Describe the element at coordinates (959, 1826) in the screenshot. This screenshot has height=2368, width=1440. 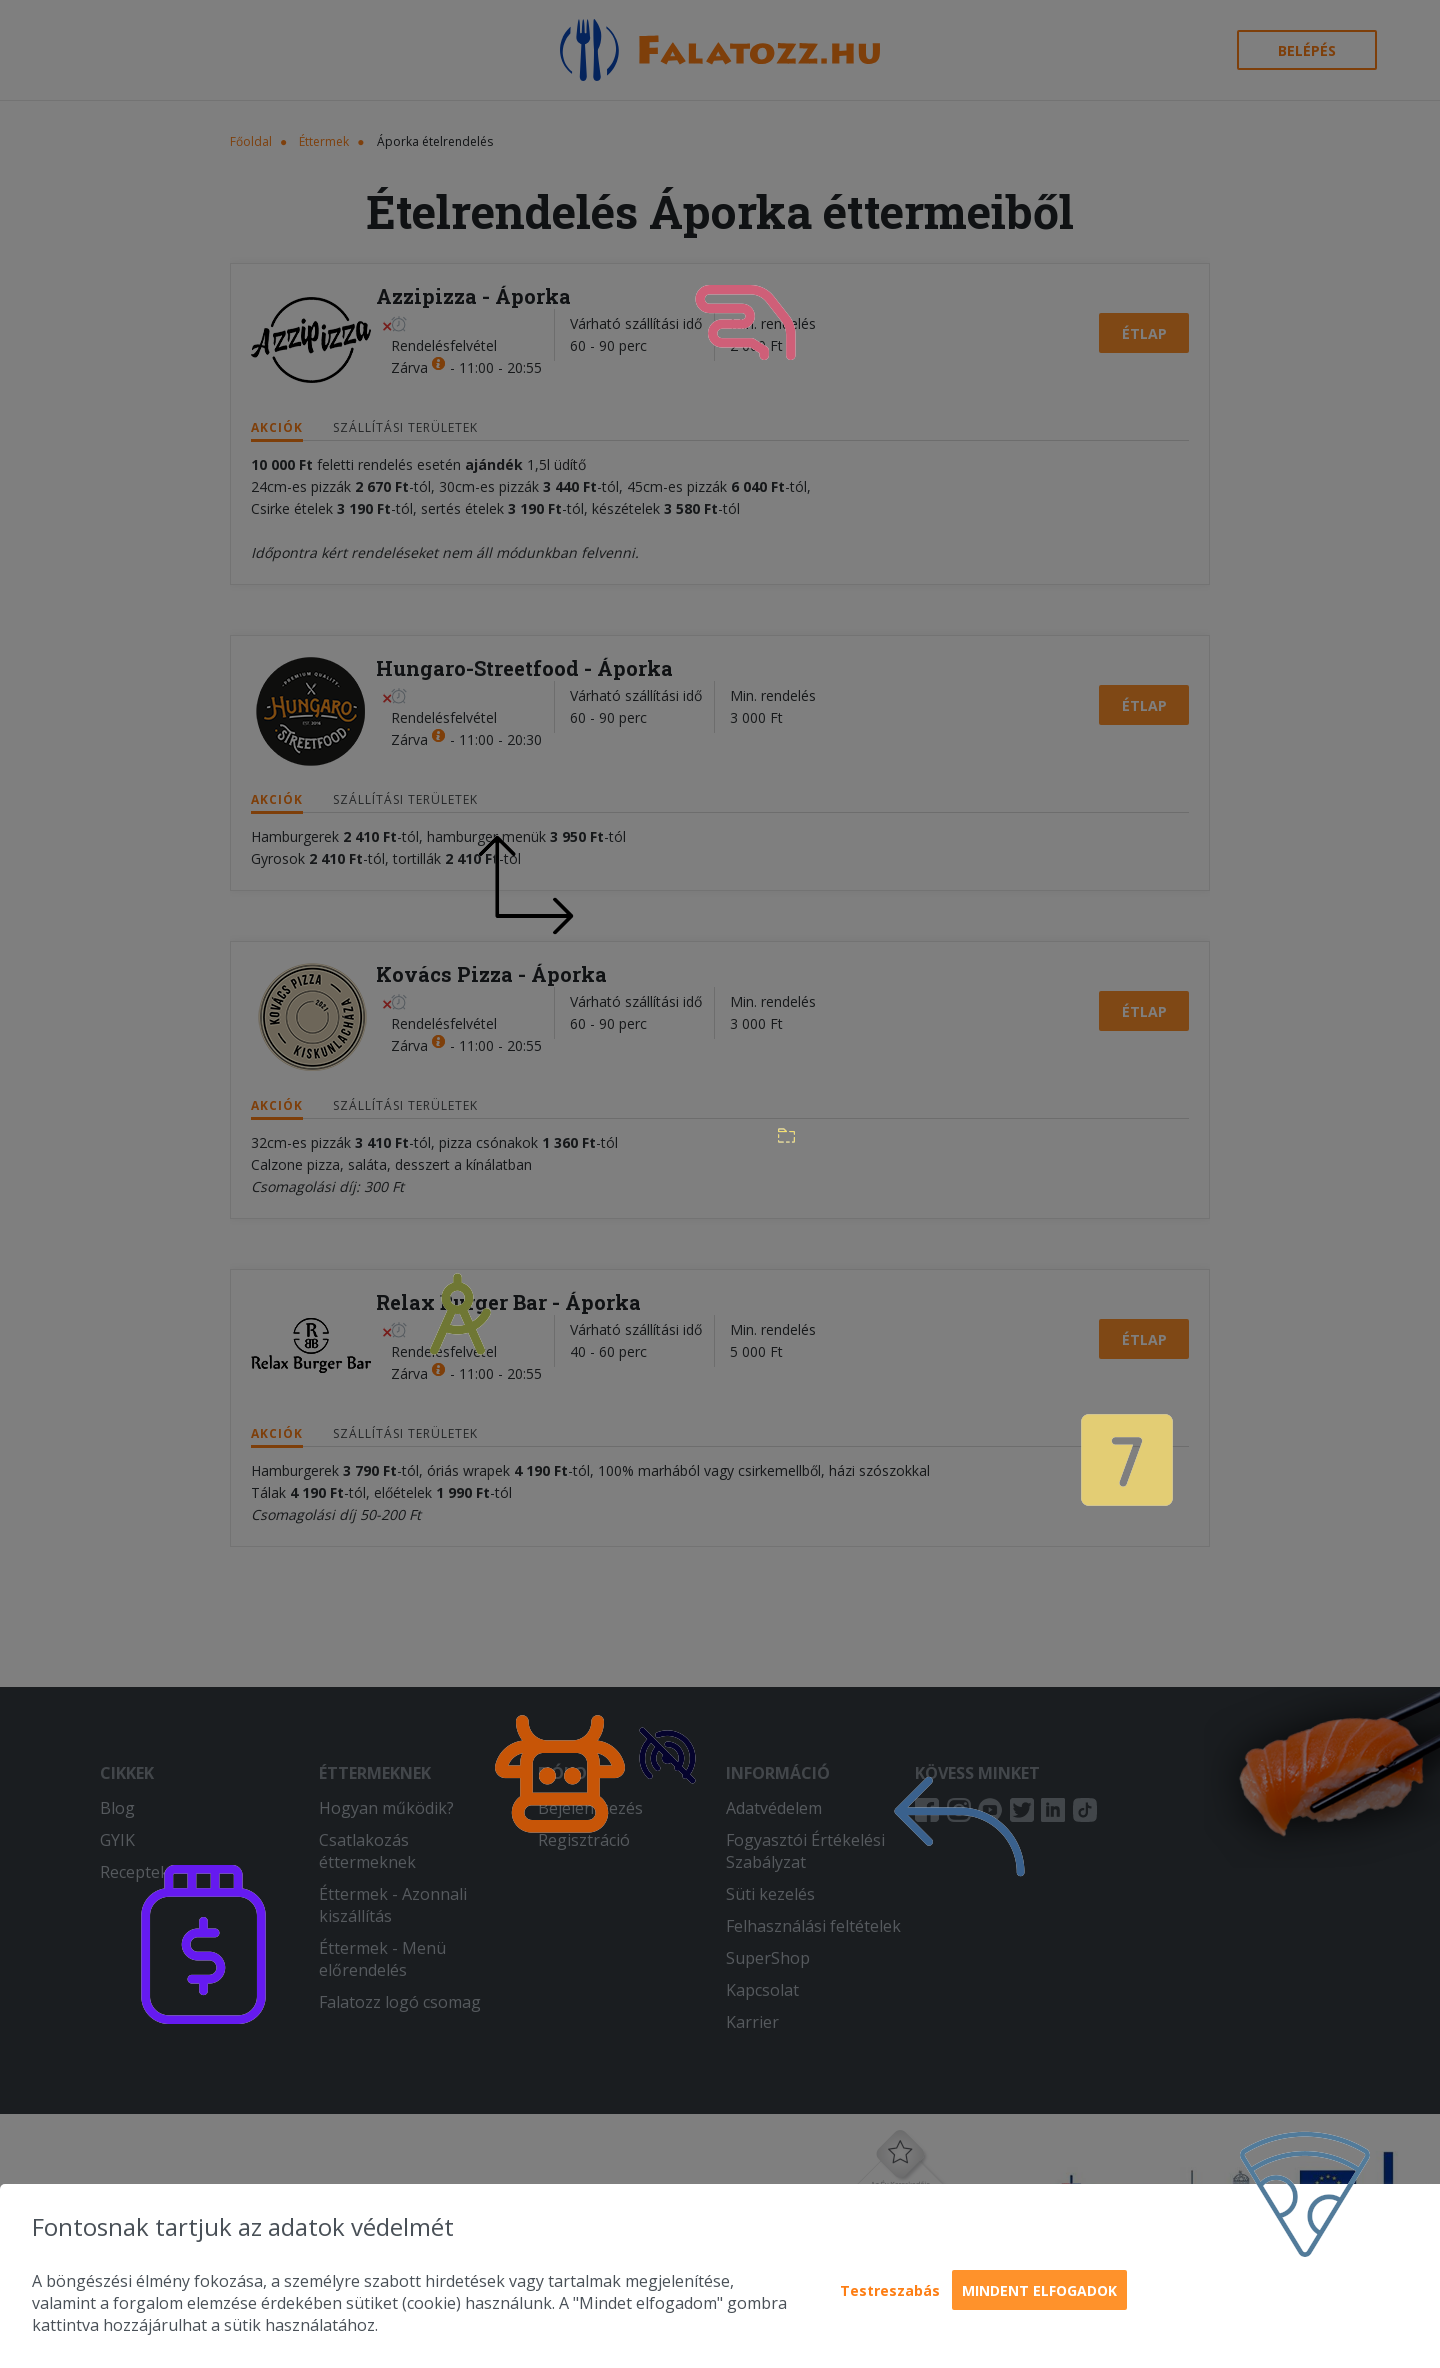
I see `reply to a message` at that location.